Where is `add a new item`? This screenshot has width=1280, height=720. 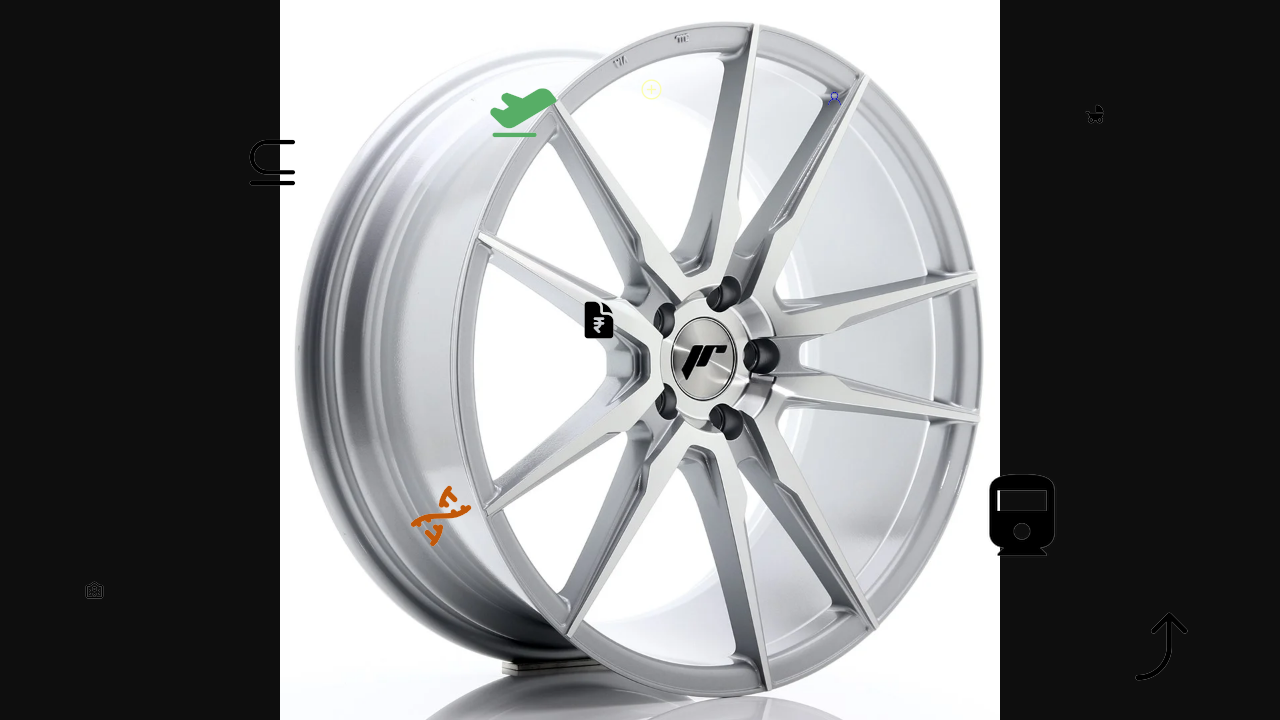 add a new item is located at coordinates (651, 89).